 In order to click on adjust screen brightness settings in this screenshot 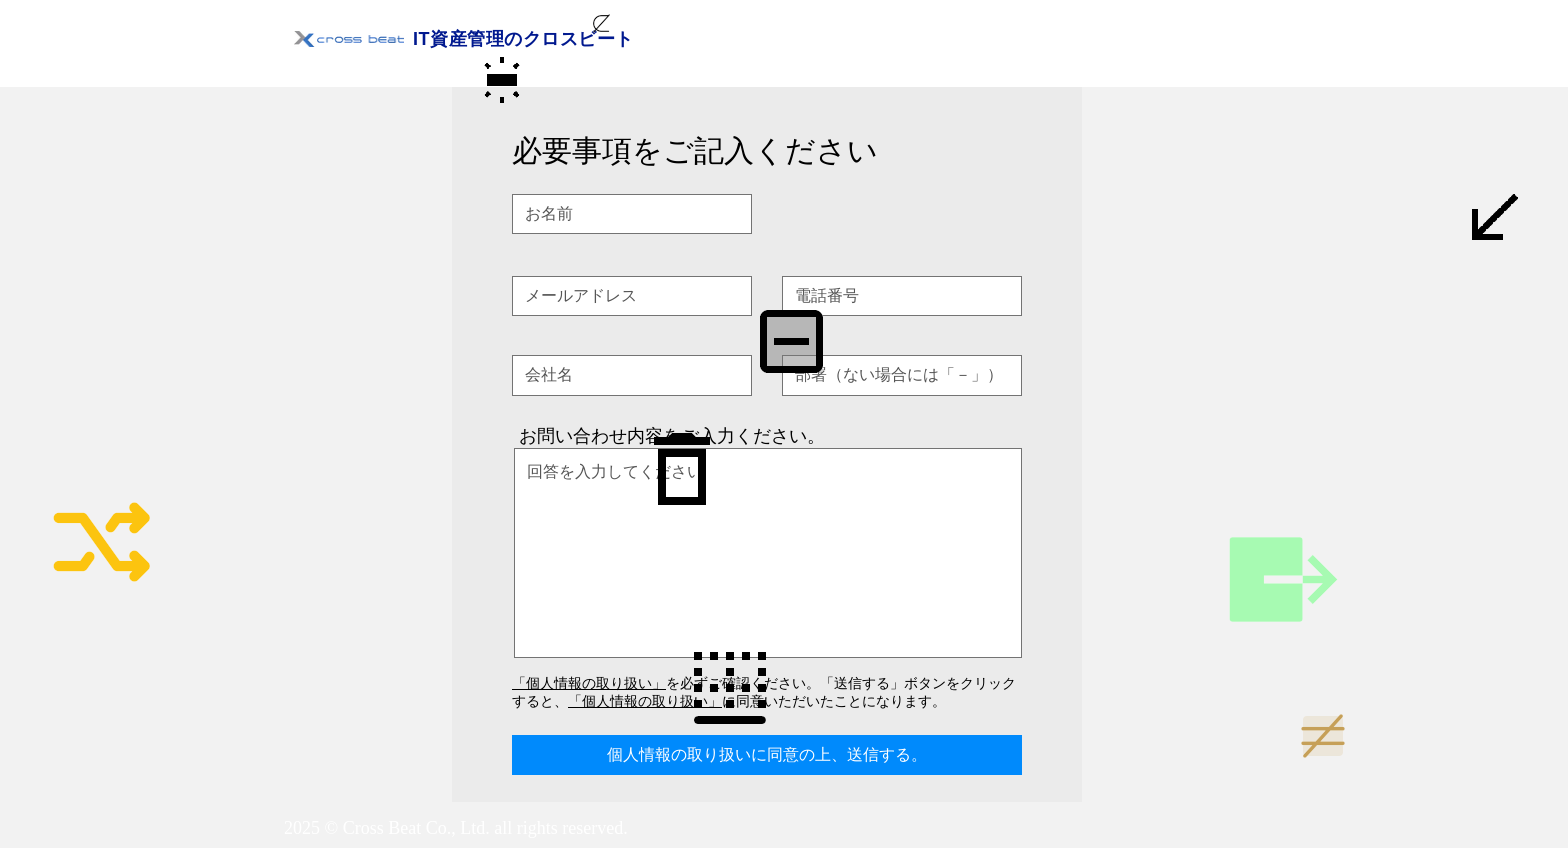, I will do `click(502, 80)`.